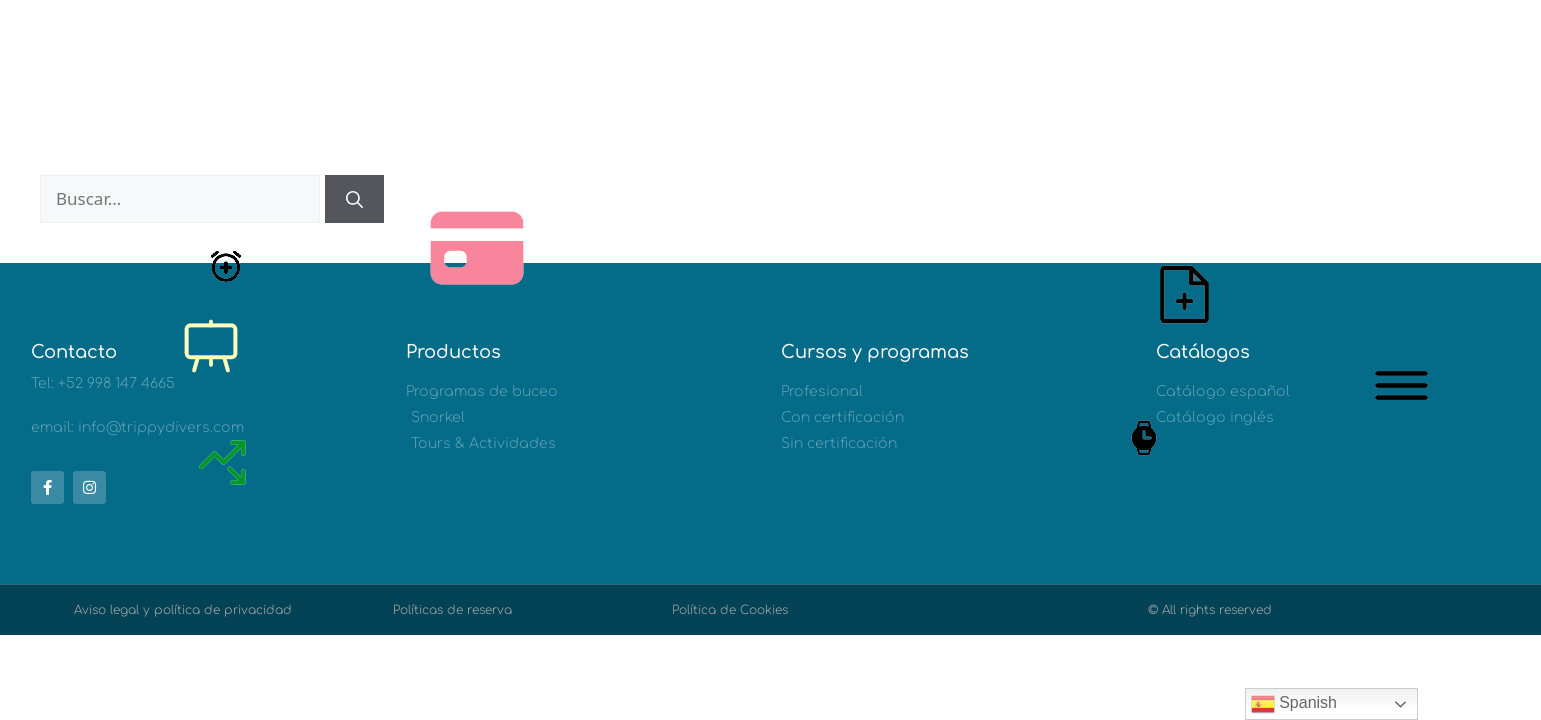  I want to click on open navigation menu, so click(1401, 385).